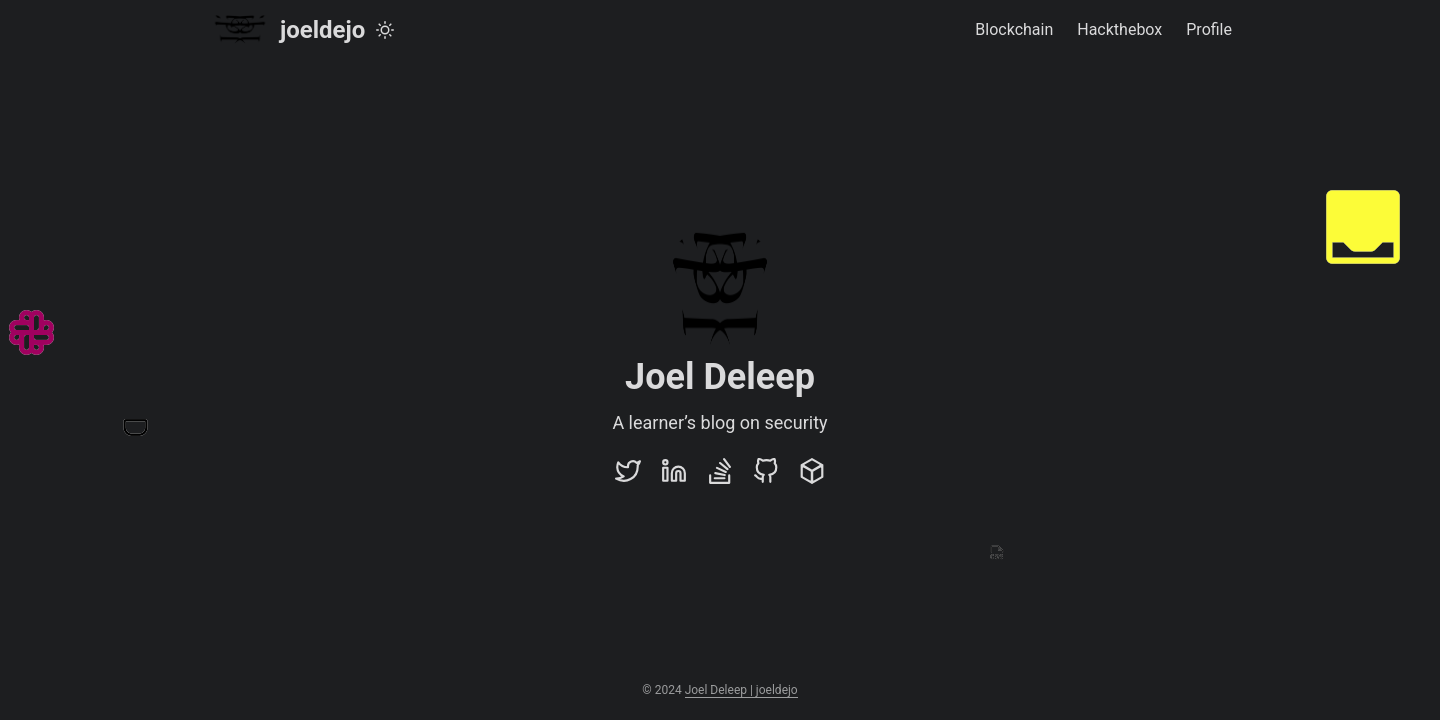  Describe the element at coordinates (135, 427) in the screenshot. I see `container or card element with rounded bottom corners` at that location.